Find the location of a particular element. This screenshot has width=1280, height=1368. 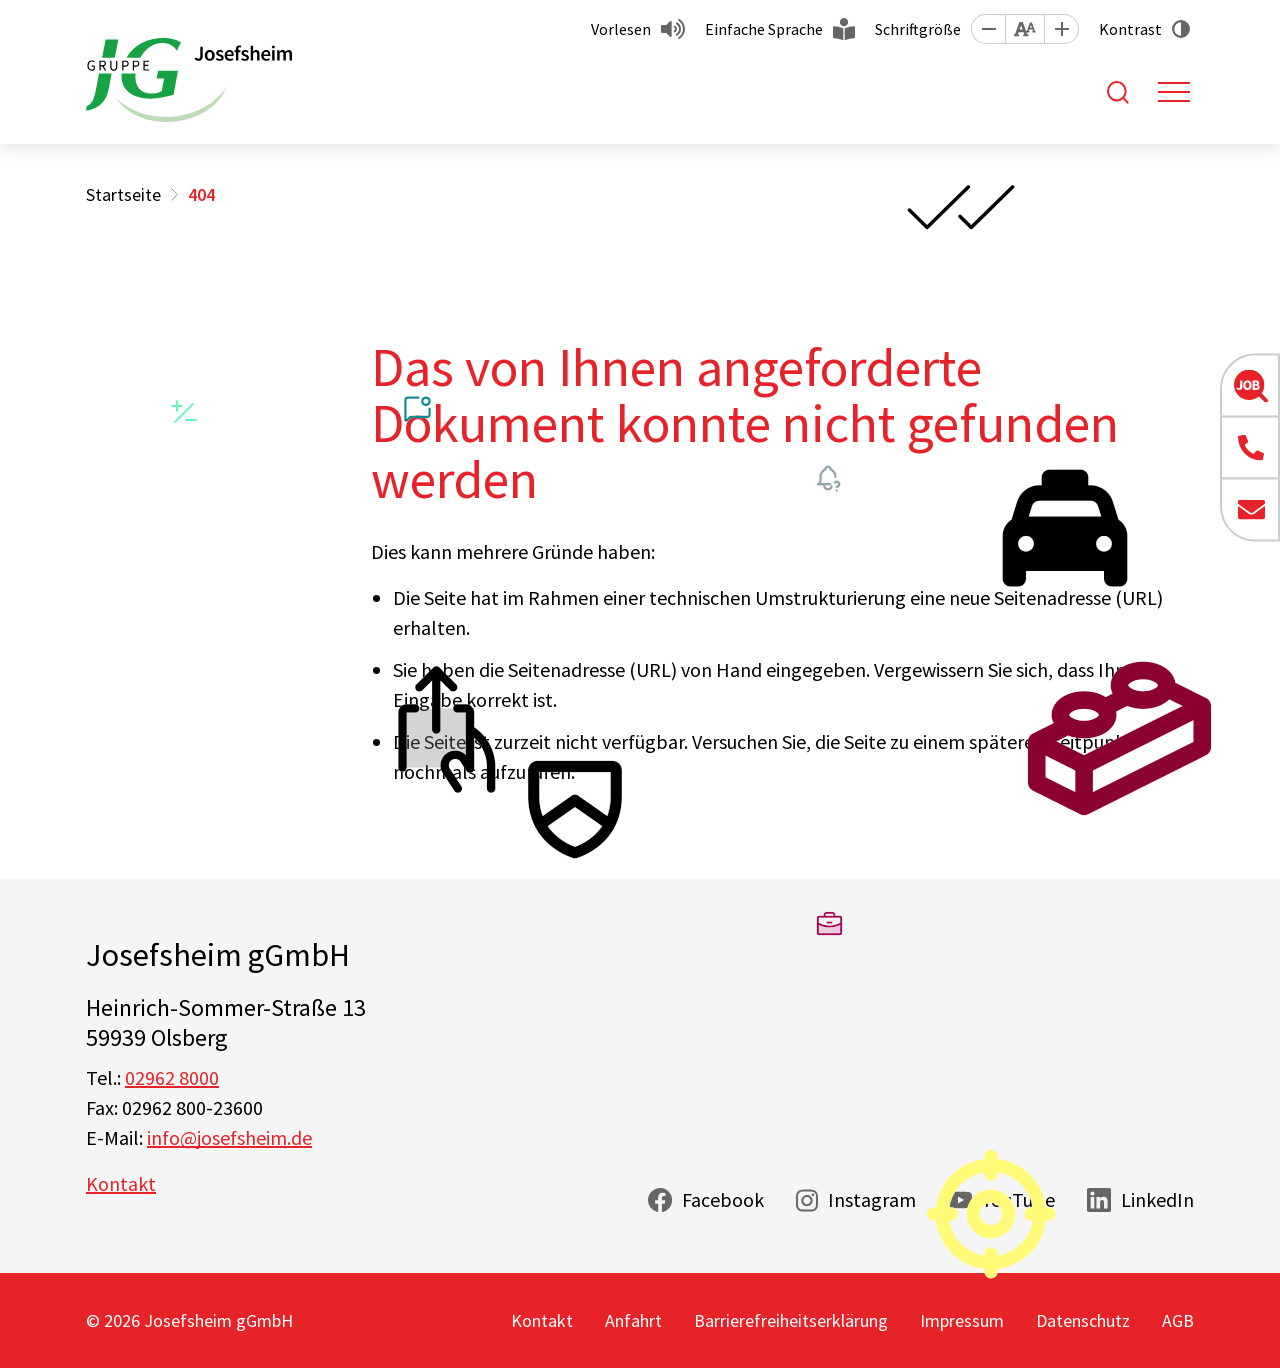

access work or business-related content is located at coordinates (829, 924).